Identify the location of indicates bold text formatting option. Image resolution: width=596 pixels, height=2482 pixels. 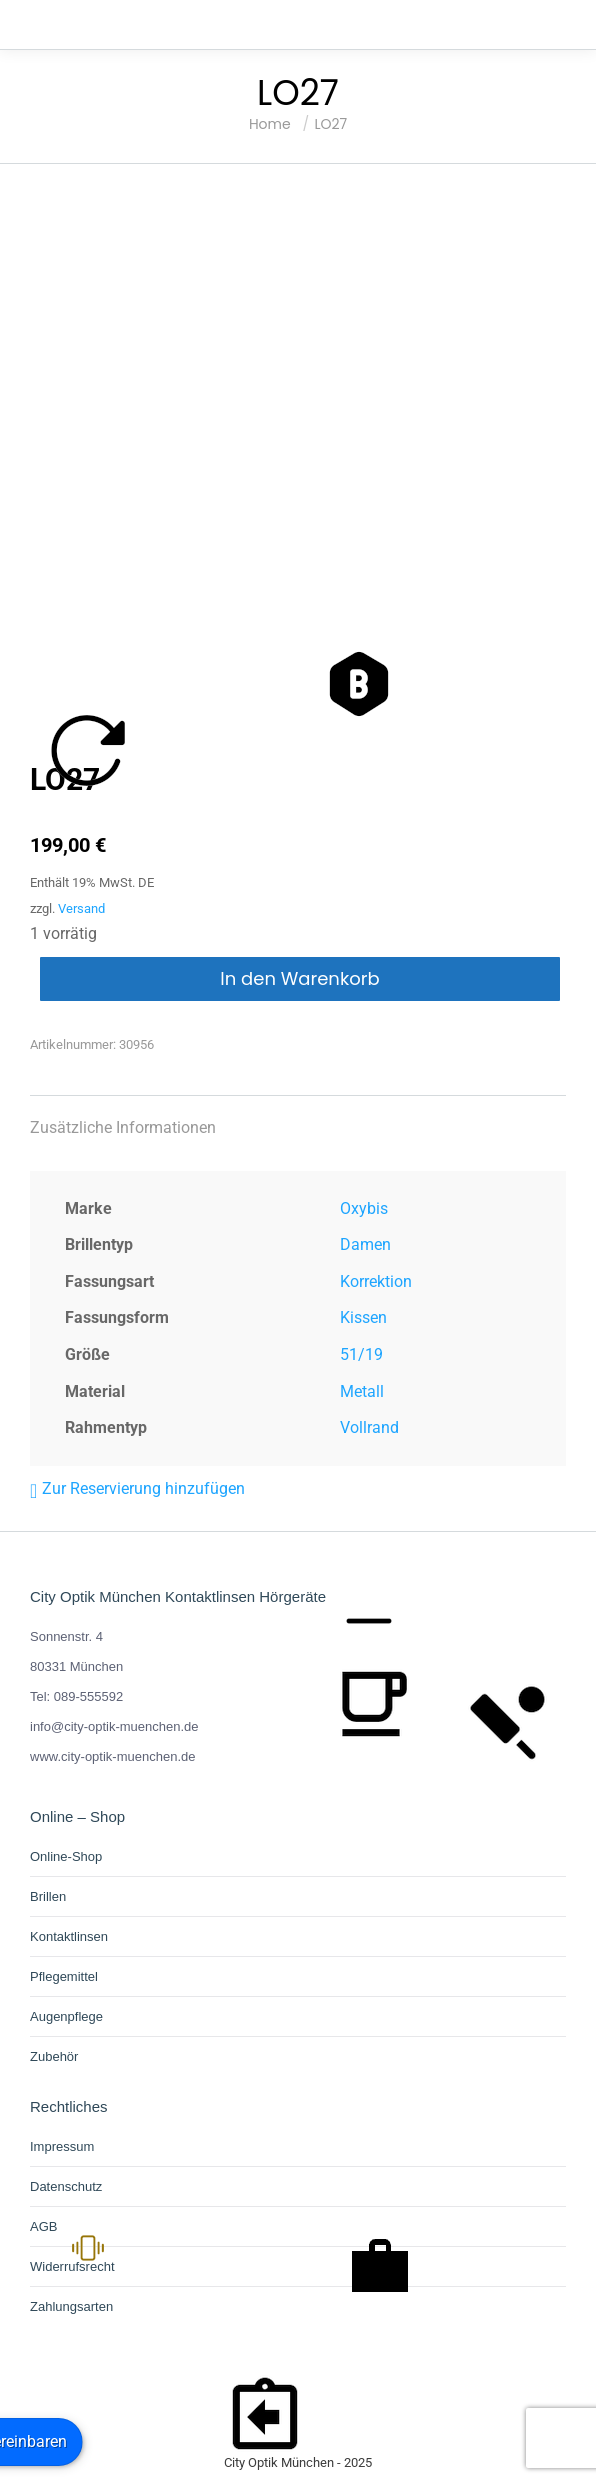
(359, 684).